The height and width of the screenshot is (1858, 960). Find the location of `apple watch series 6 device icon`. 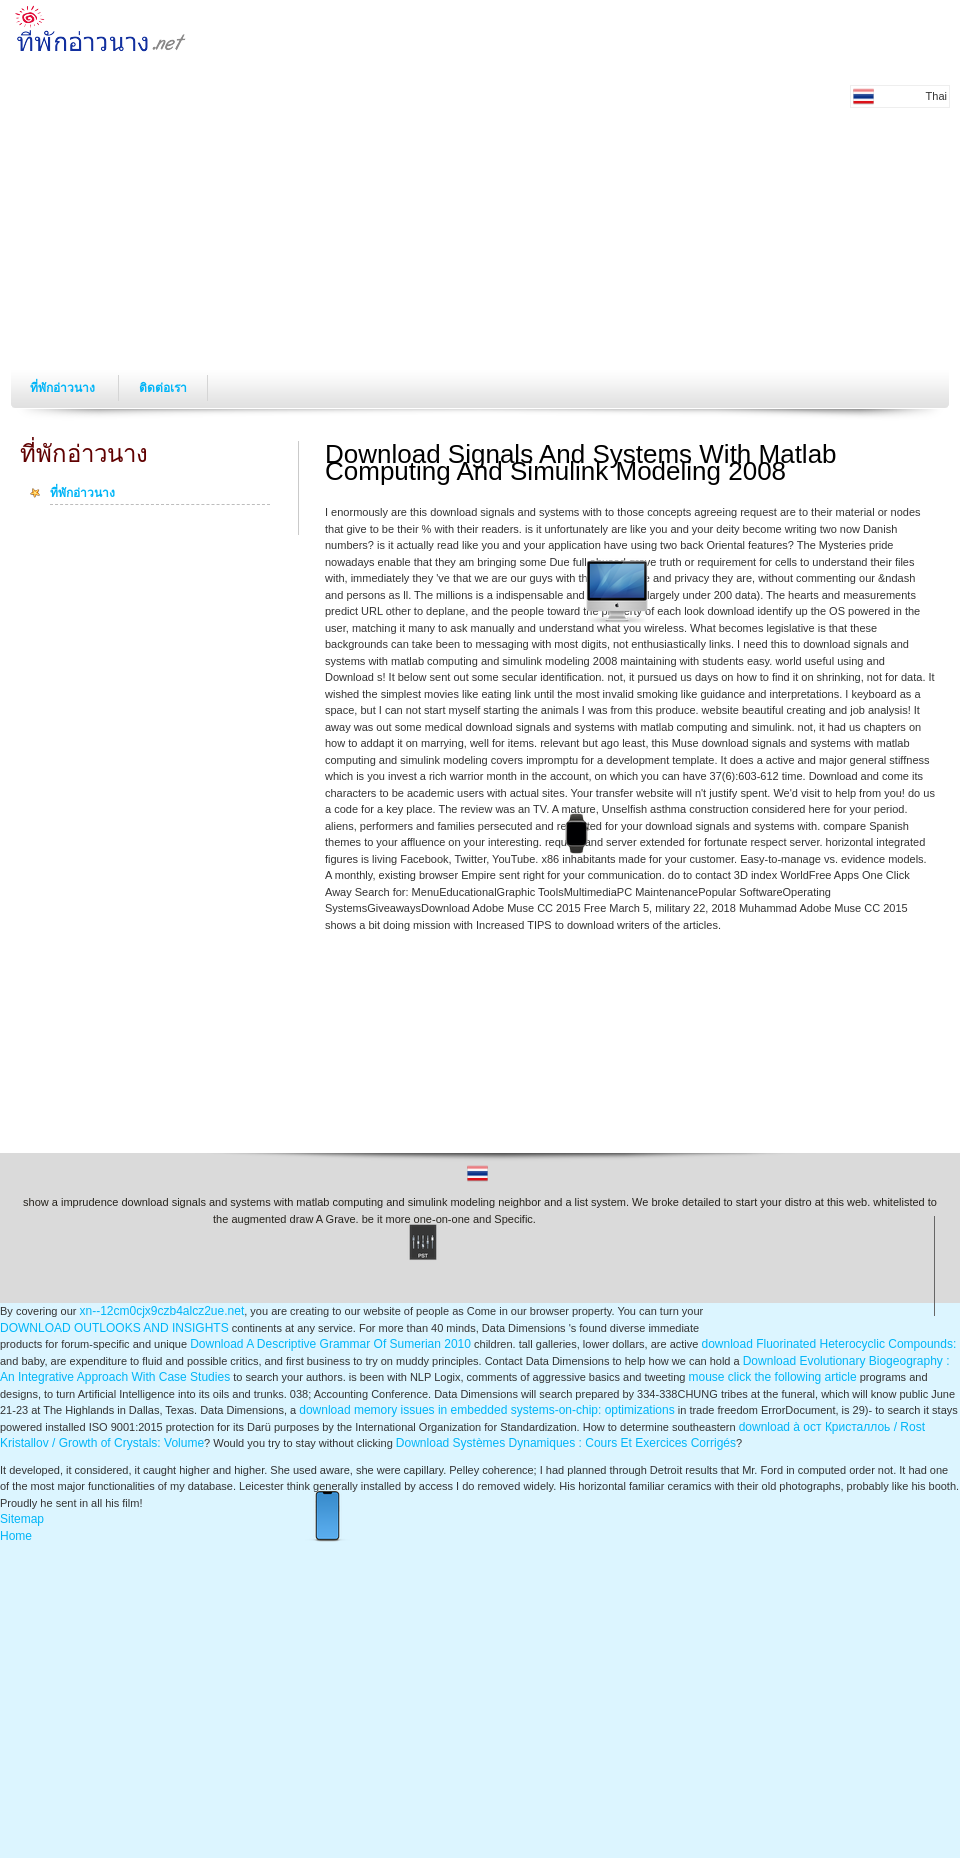

apple watch series 6 device icon is located at coordinates (576, 833).